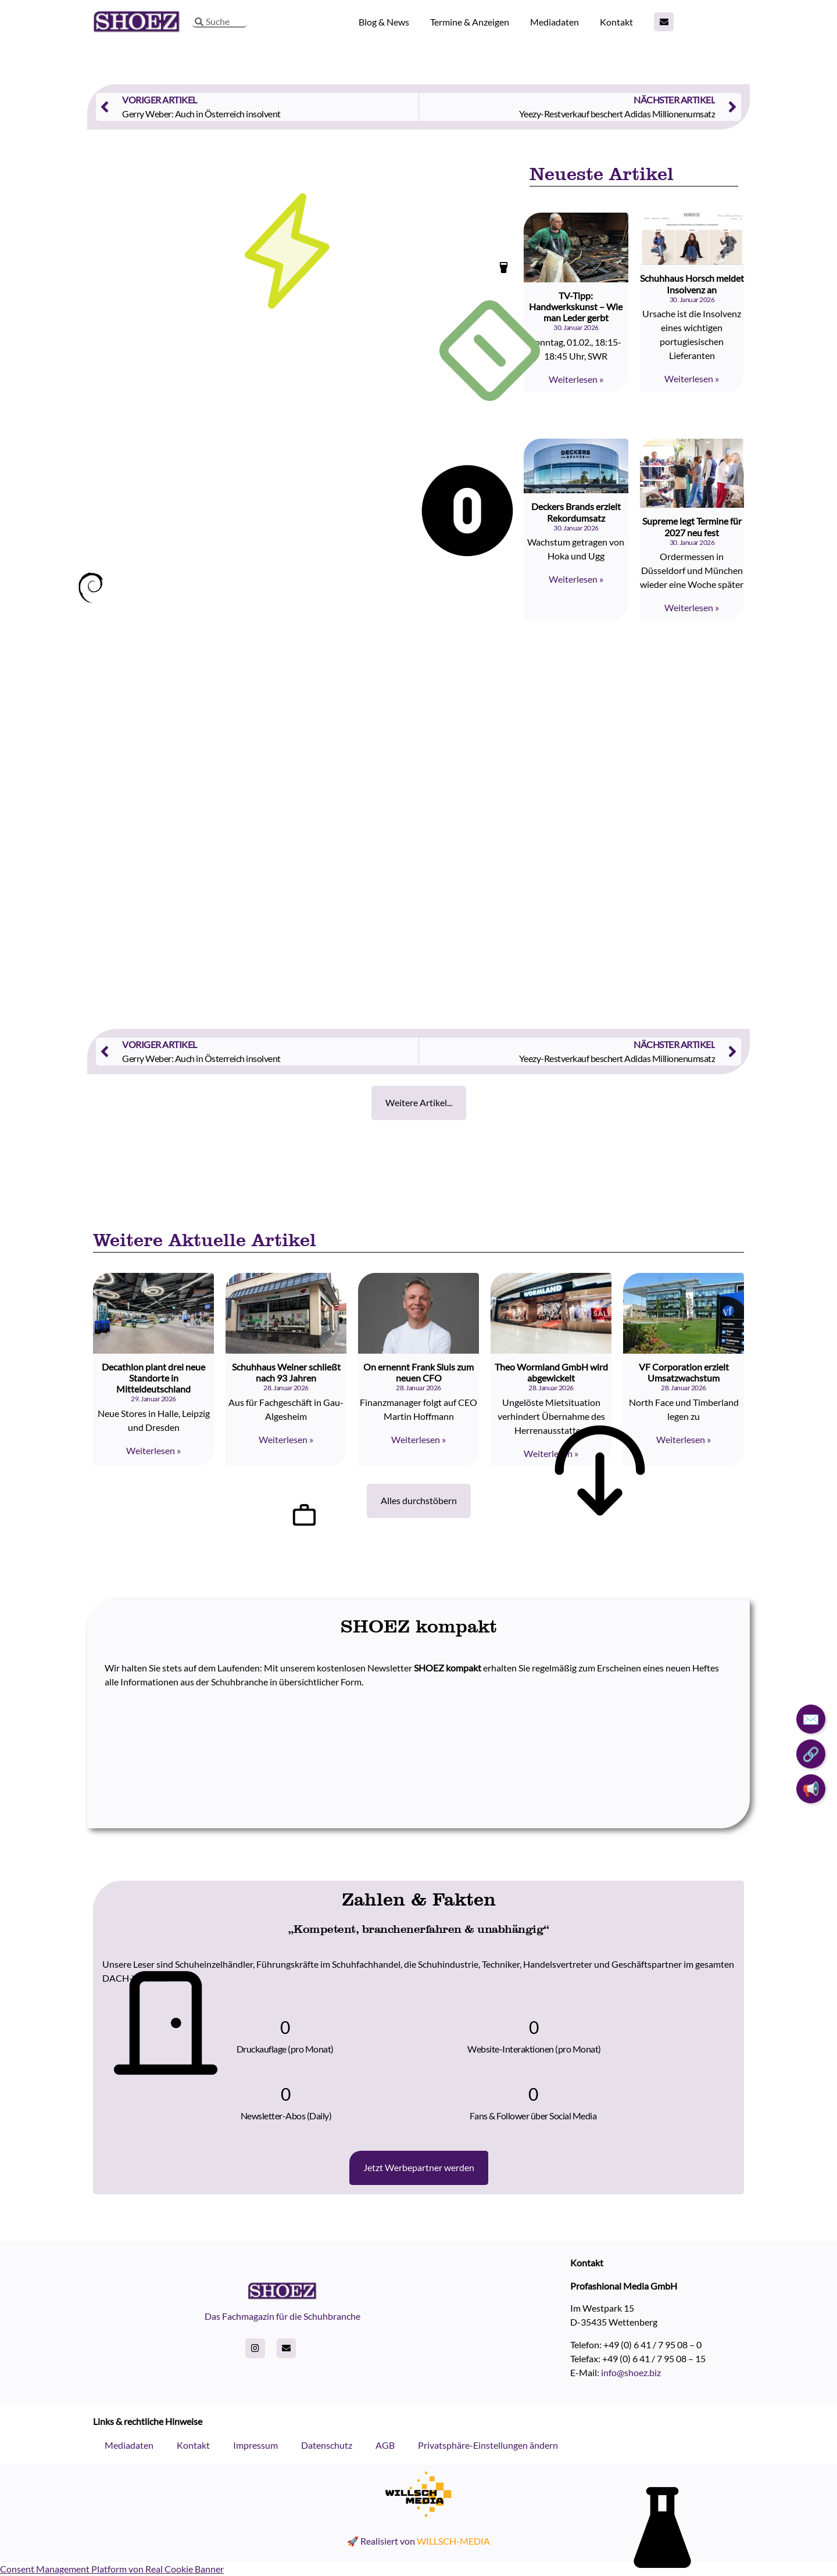 The height and width of the screenshot is (2576, 837). I want to click on open a debian linux terminal session, so click(94, 587).